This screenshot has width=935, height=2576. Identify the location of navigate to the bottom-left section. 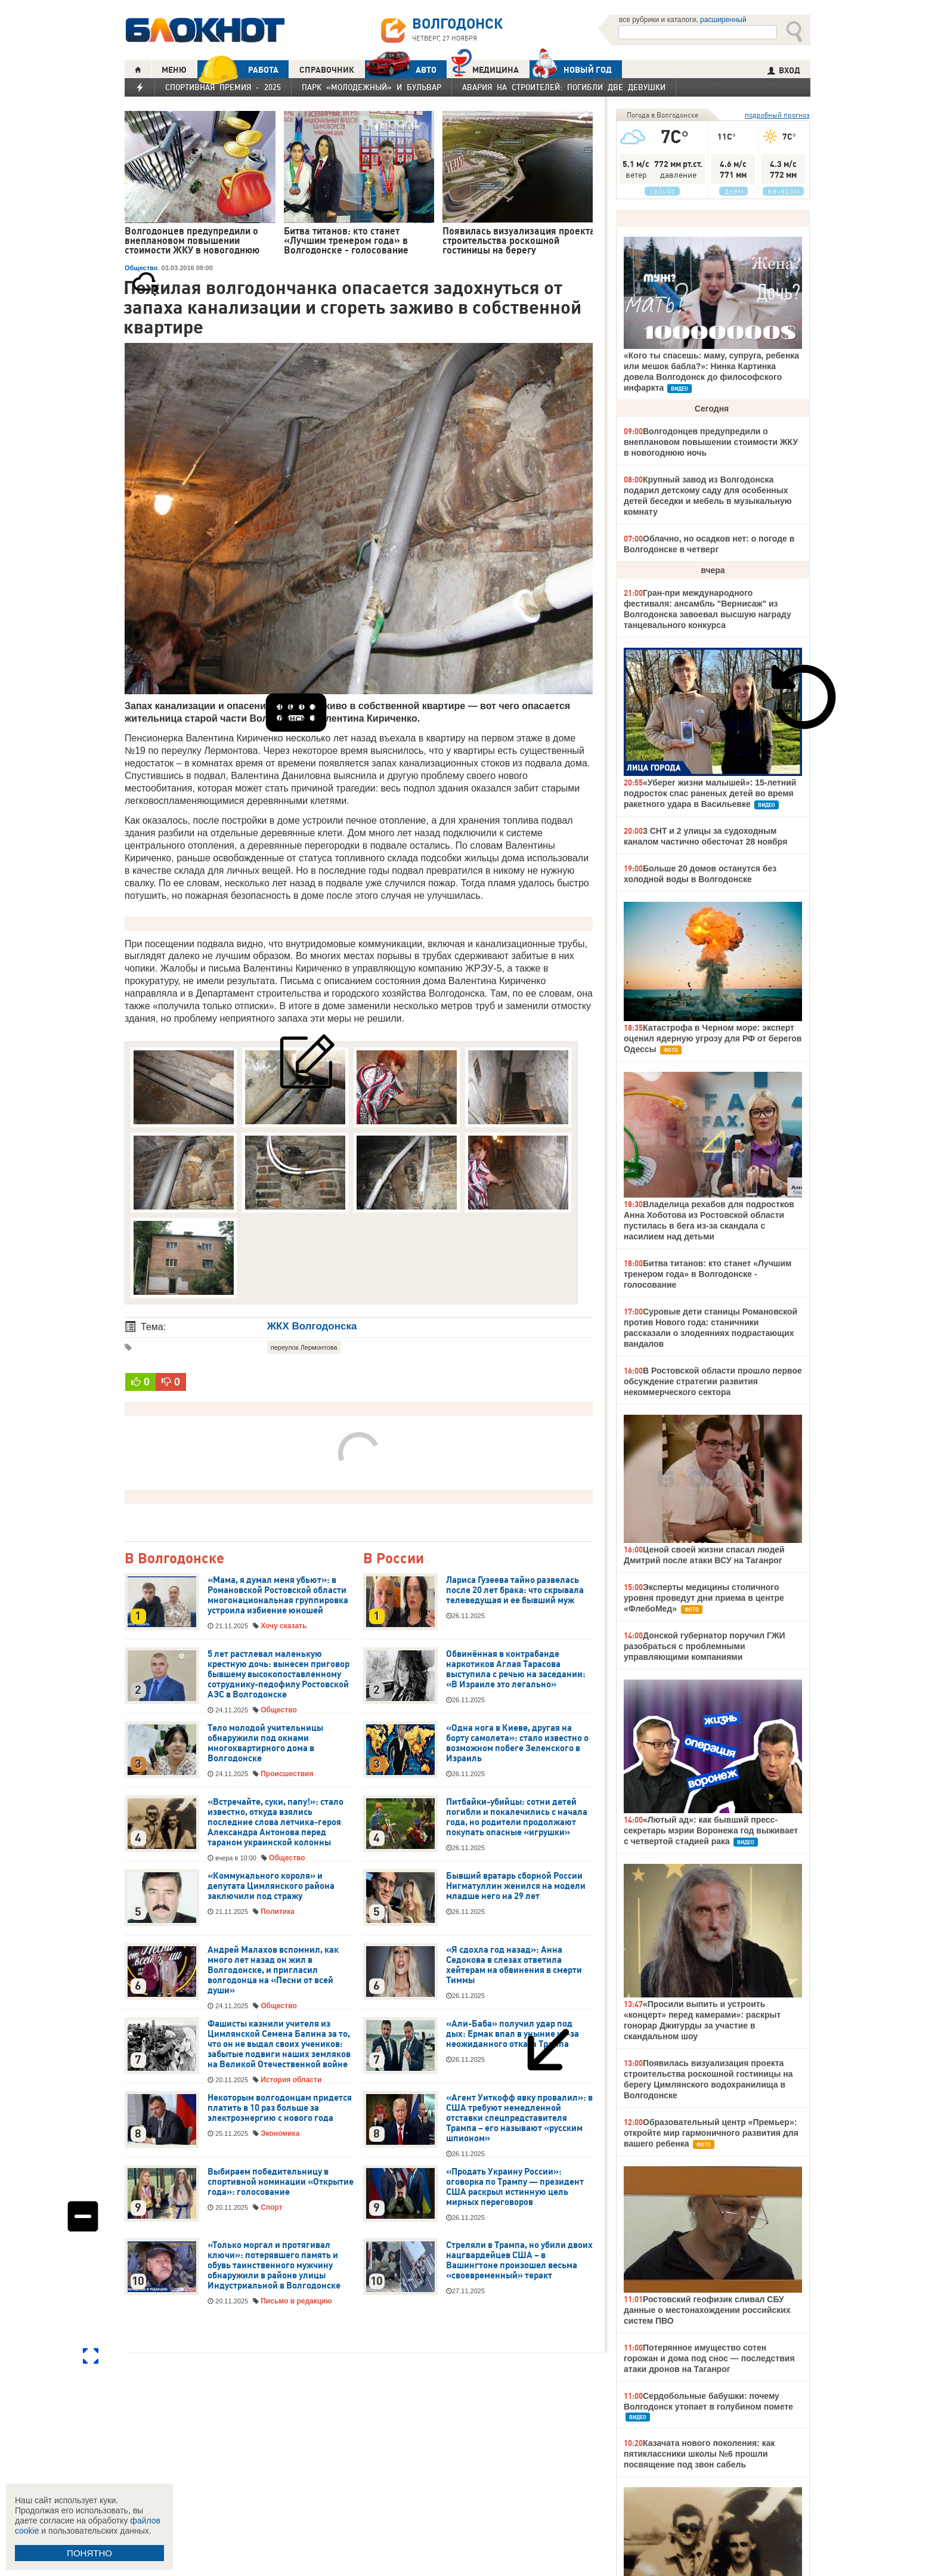
(548, 2049).